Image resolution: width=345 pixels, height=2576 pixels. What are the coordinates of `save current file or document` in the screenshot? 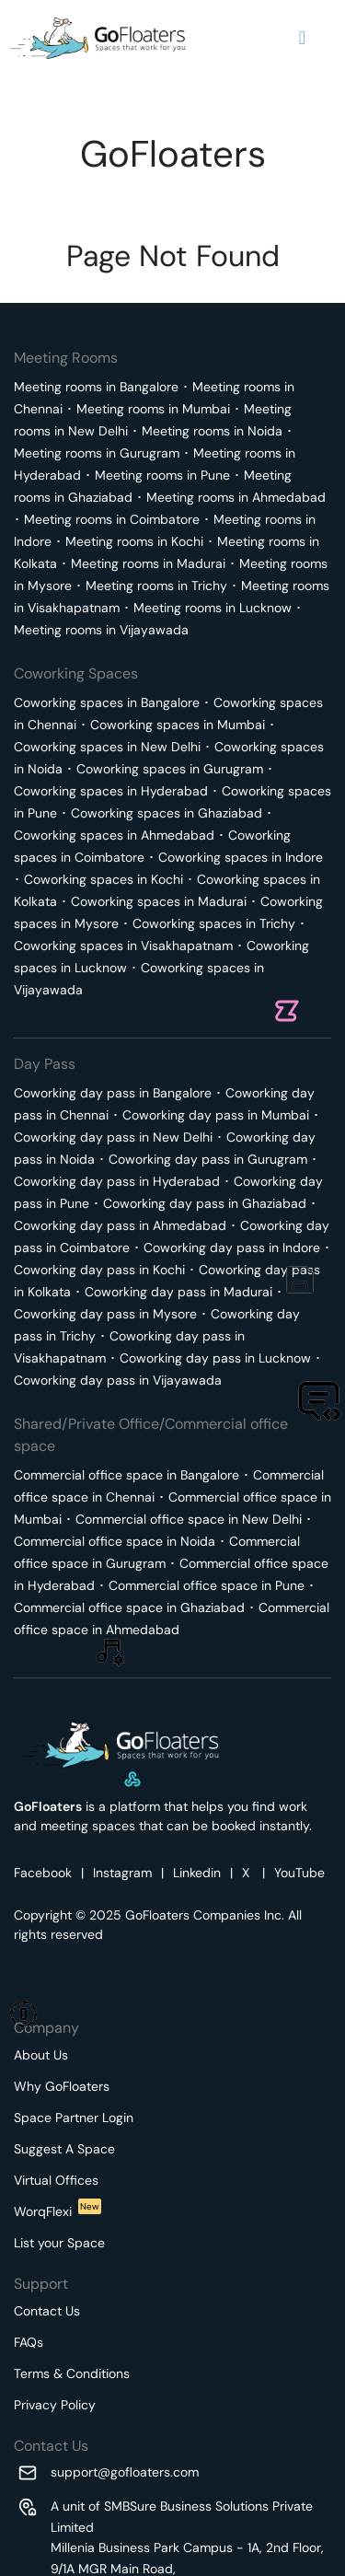 It's located at (300, 1280).